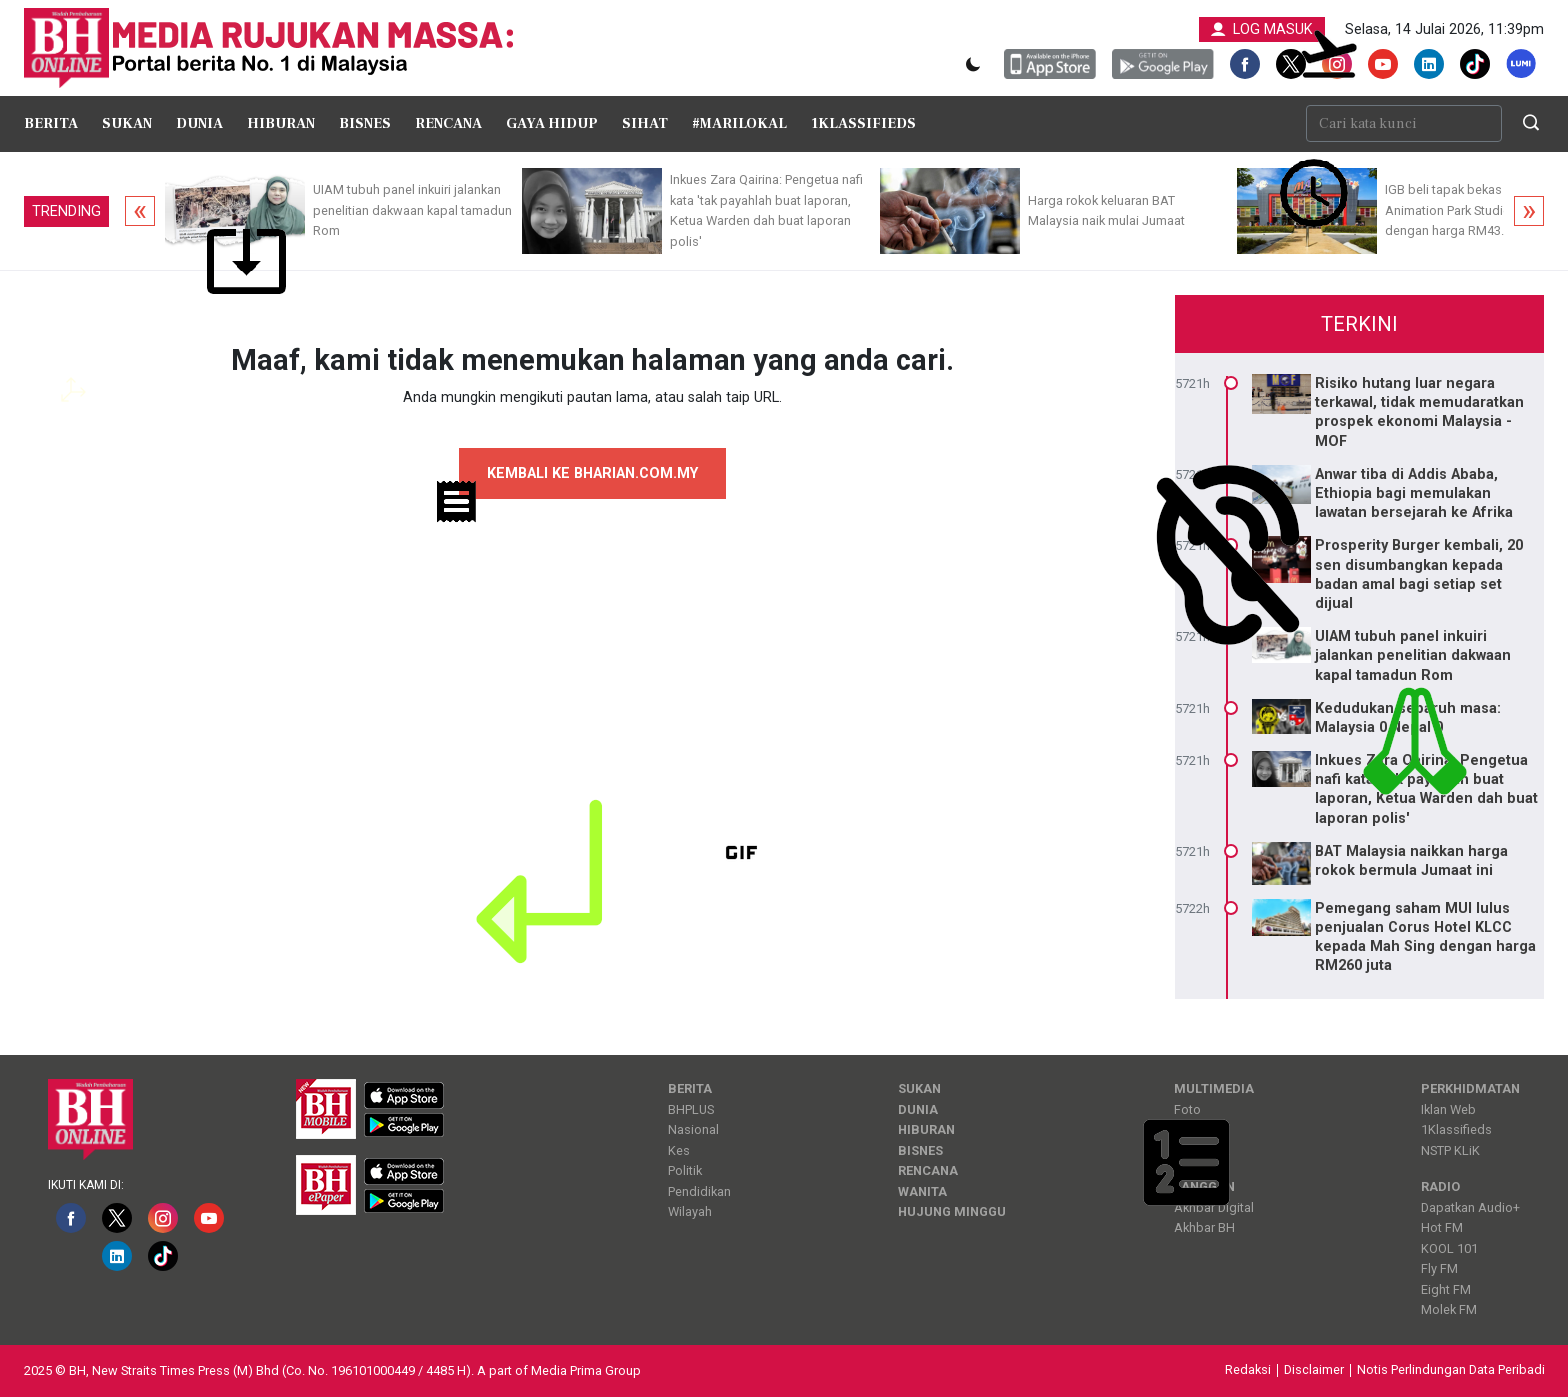  What do you see at coordinates (1329, 53) in the screenshot?
I see `view flight departure information` at bounding box center [1329, 53].